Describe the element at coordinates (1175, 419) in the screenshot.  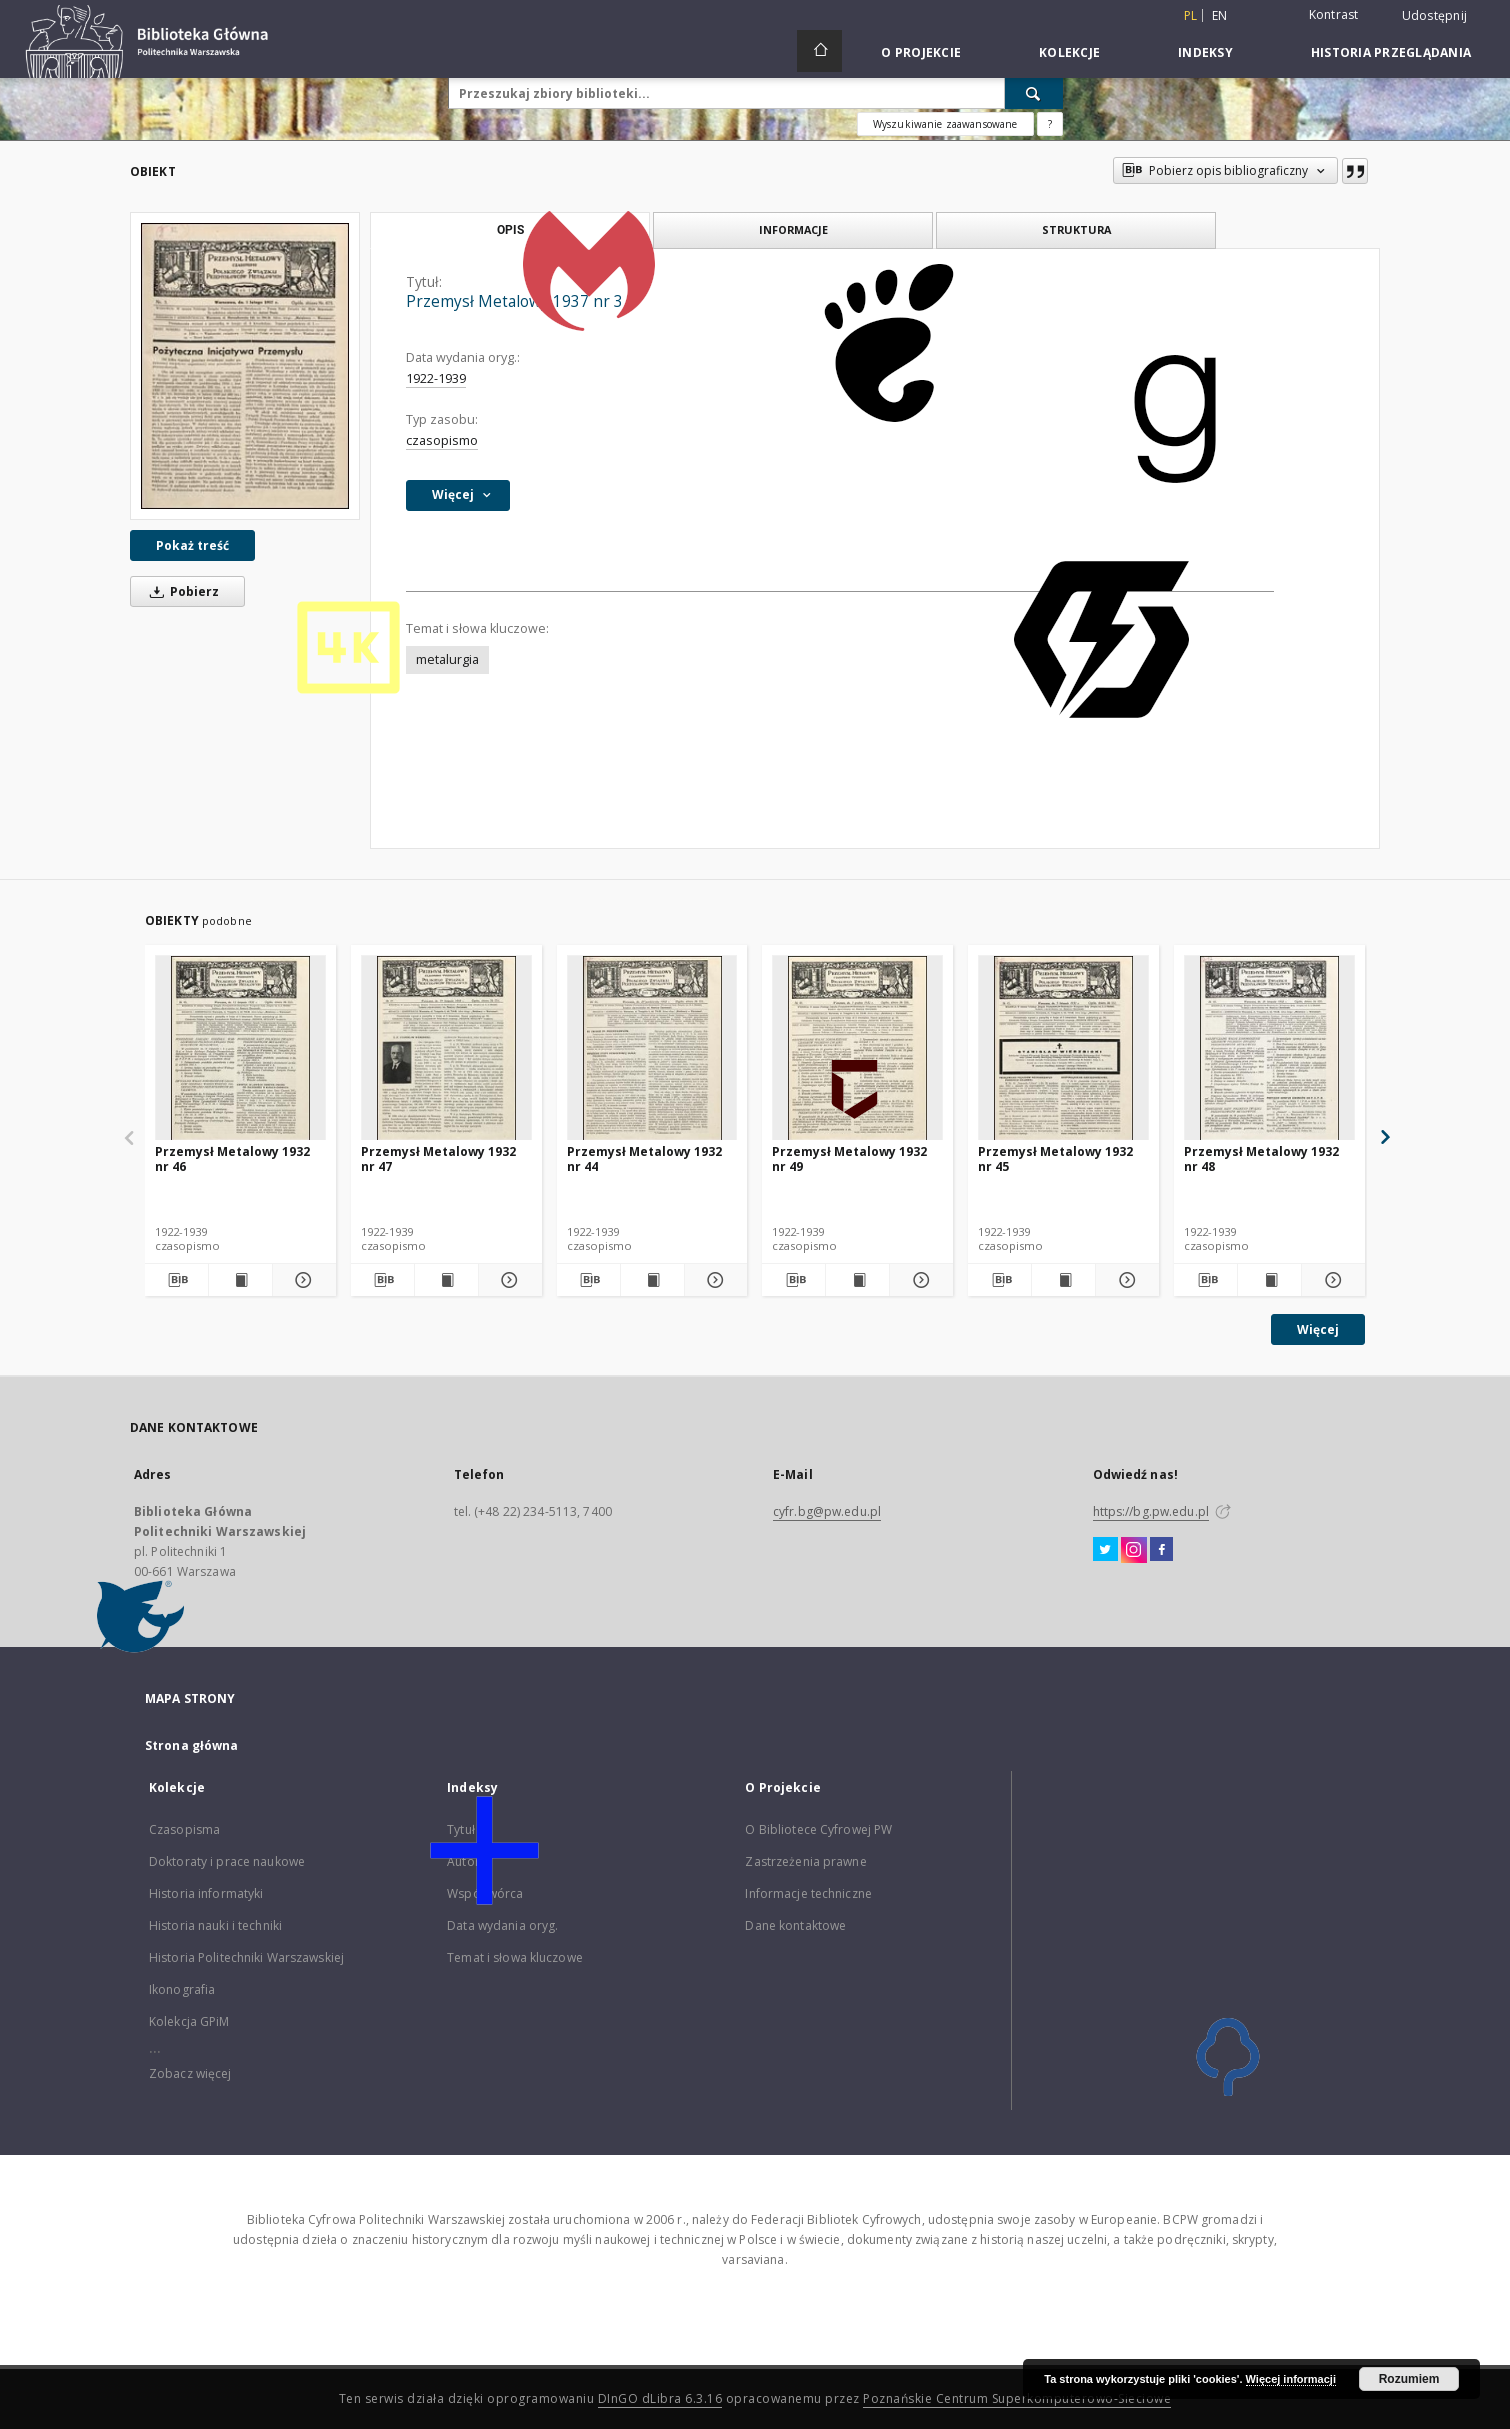
I see `link to Goodreads profile` at that location.